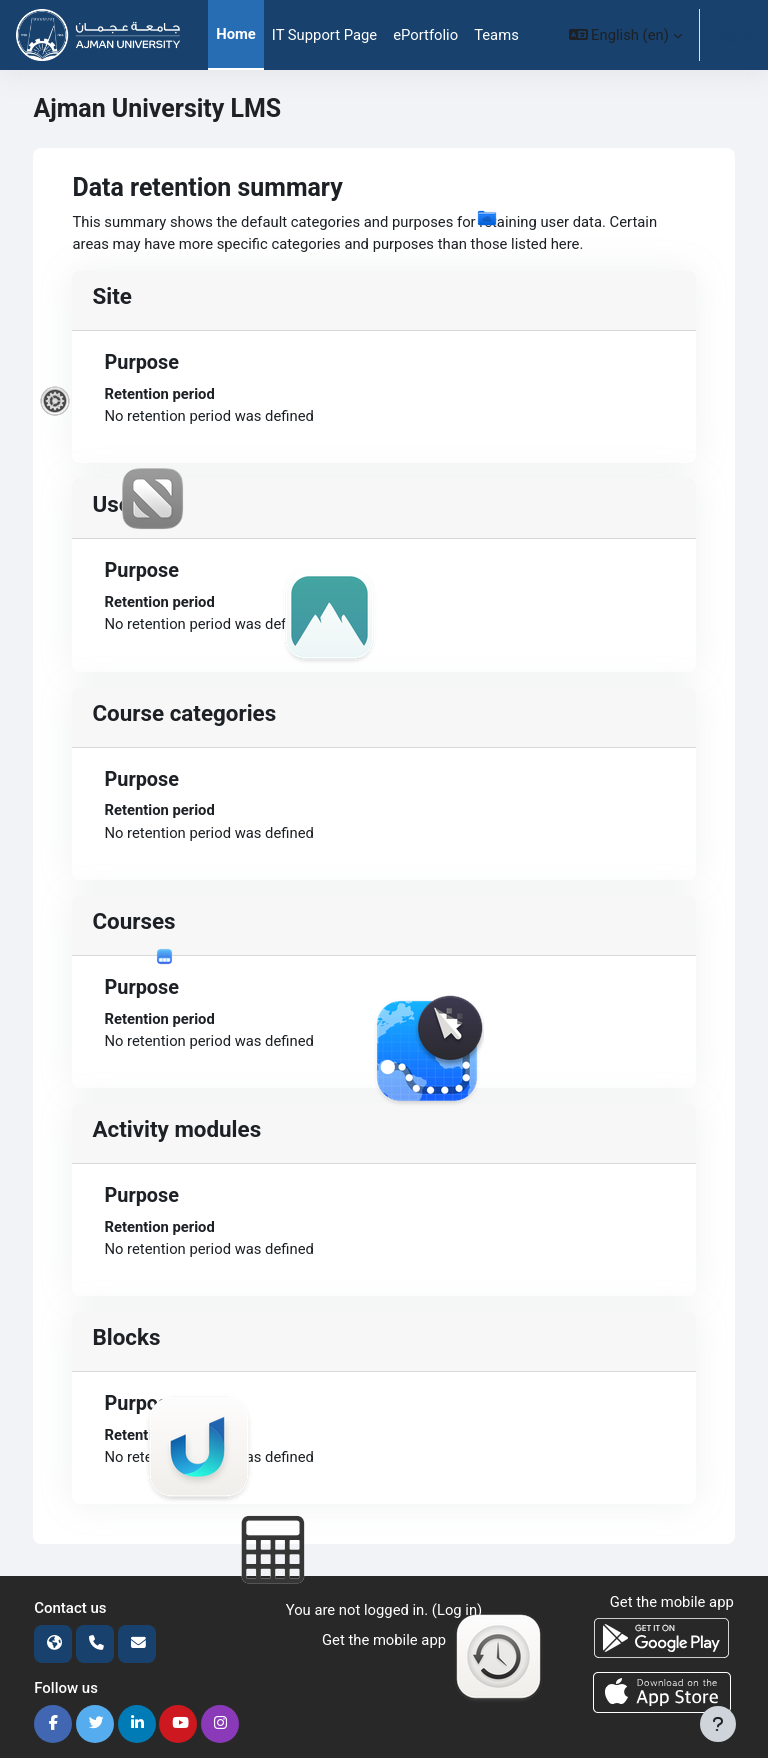 Image resolution: width=768 pixels, height=1758 pixels. I want to click on open the dock application, so click(164, 956).